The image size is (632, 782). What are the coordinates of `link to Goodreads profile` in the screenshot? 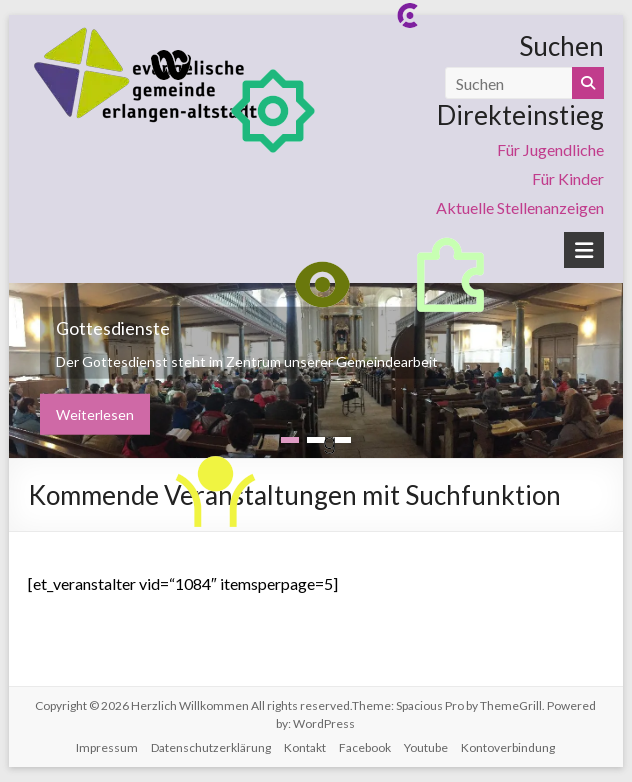 It's located at (329, 445).